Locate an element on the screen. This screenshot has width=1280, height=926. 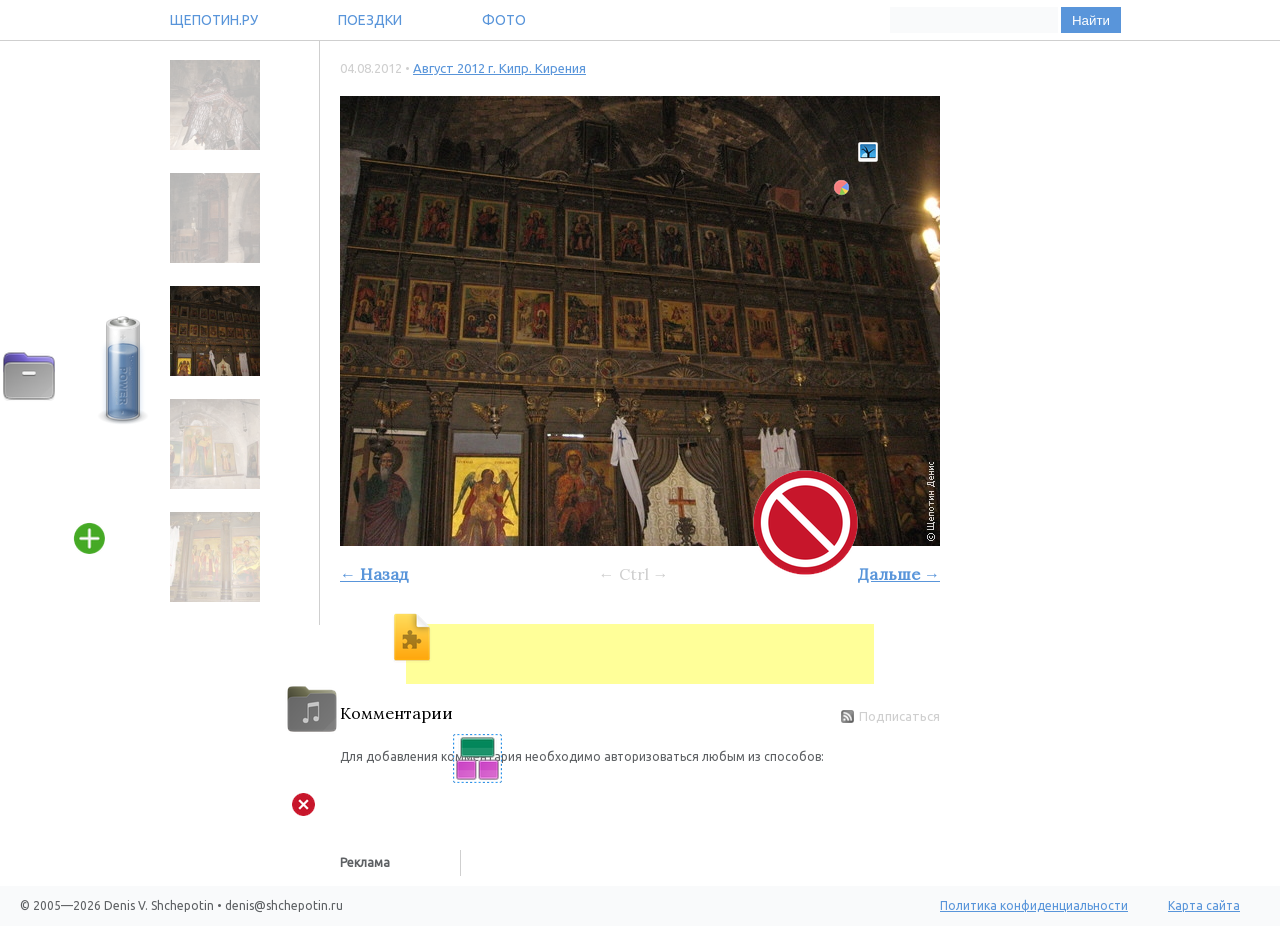
open your music folder is located at coordinates (312, 709).